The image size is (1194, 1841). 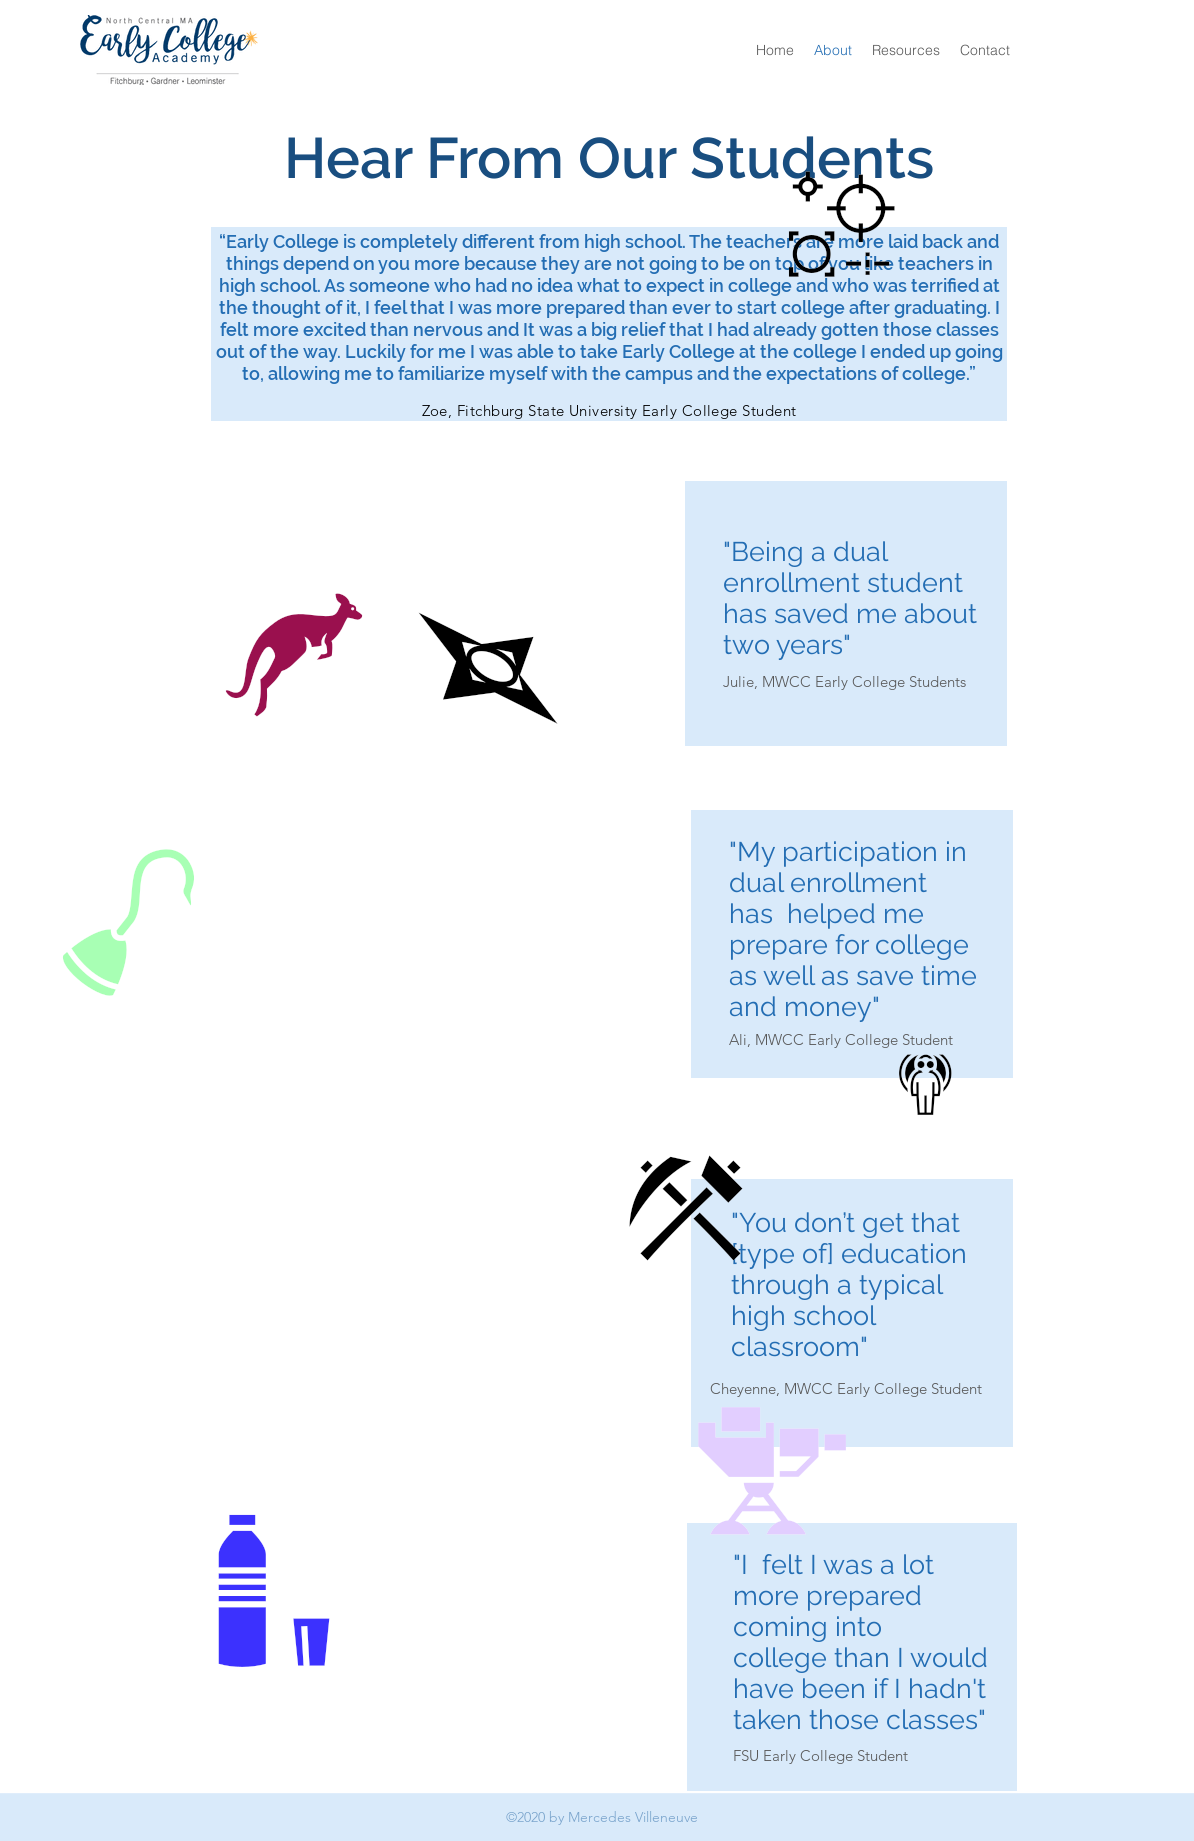 I want to click on indicates australian content or region, so click(x=294, y=655).